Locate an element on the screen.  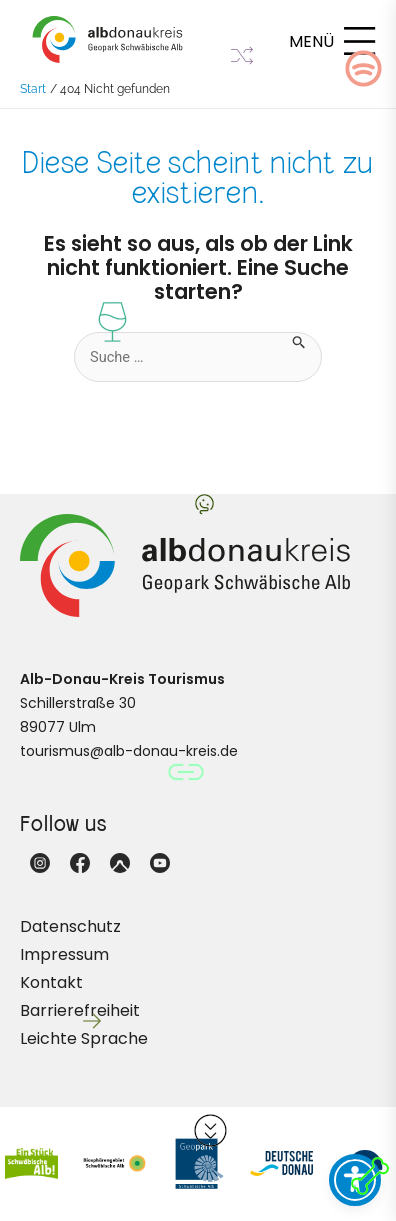
browse wine selection is located at coordinates (112, 320).